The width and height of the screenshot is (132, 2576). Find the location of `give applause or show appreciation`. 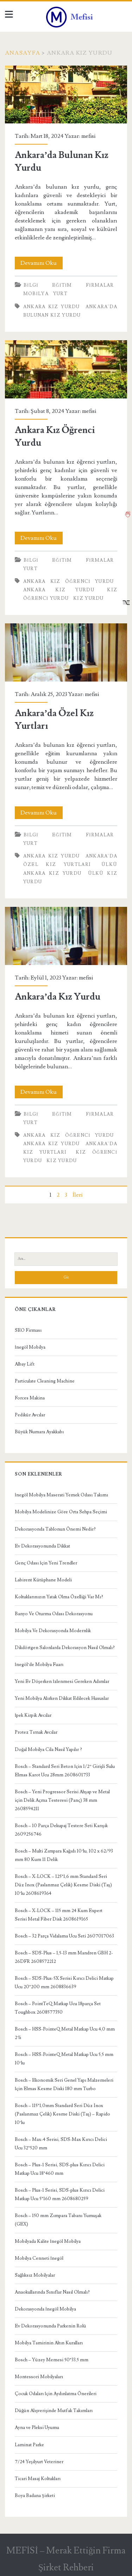

give applause or show appreciation is located at coordinates (128, 514).